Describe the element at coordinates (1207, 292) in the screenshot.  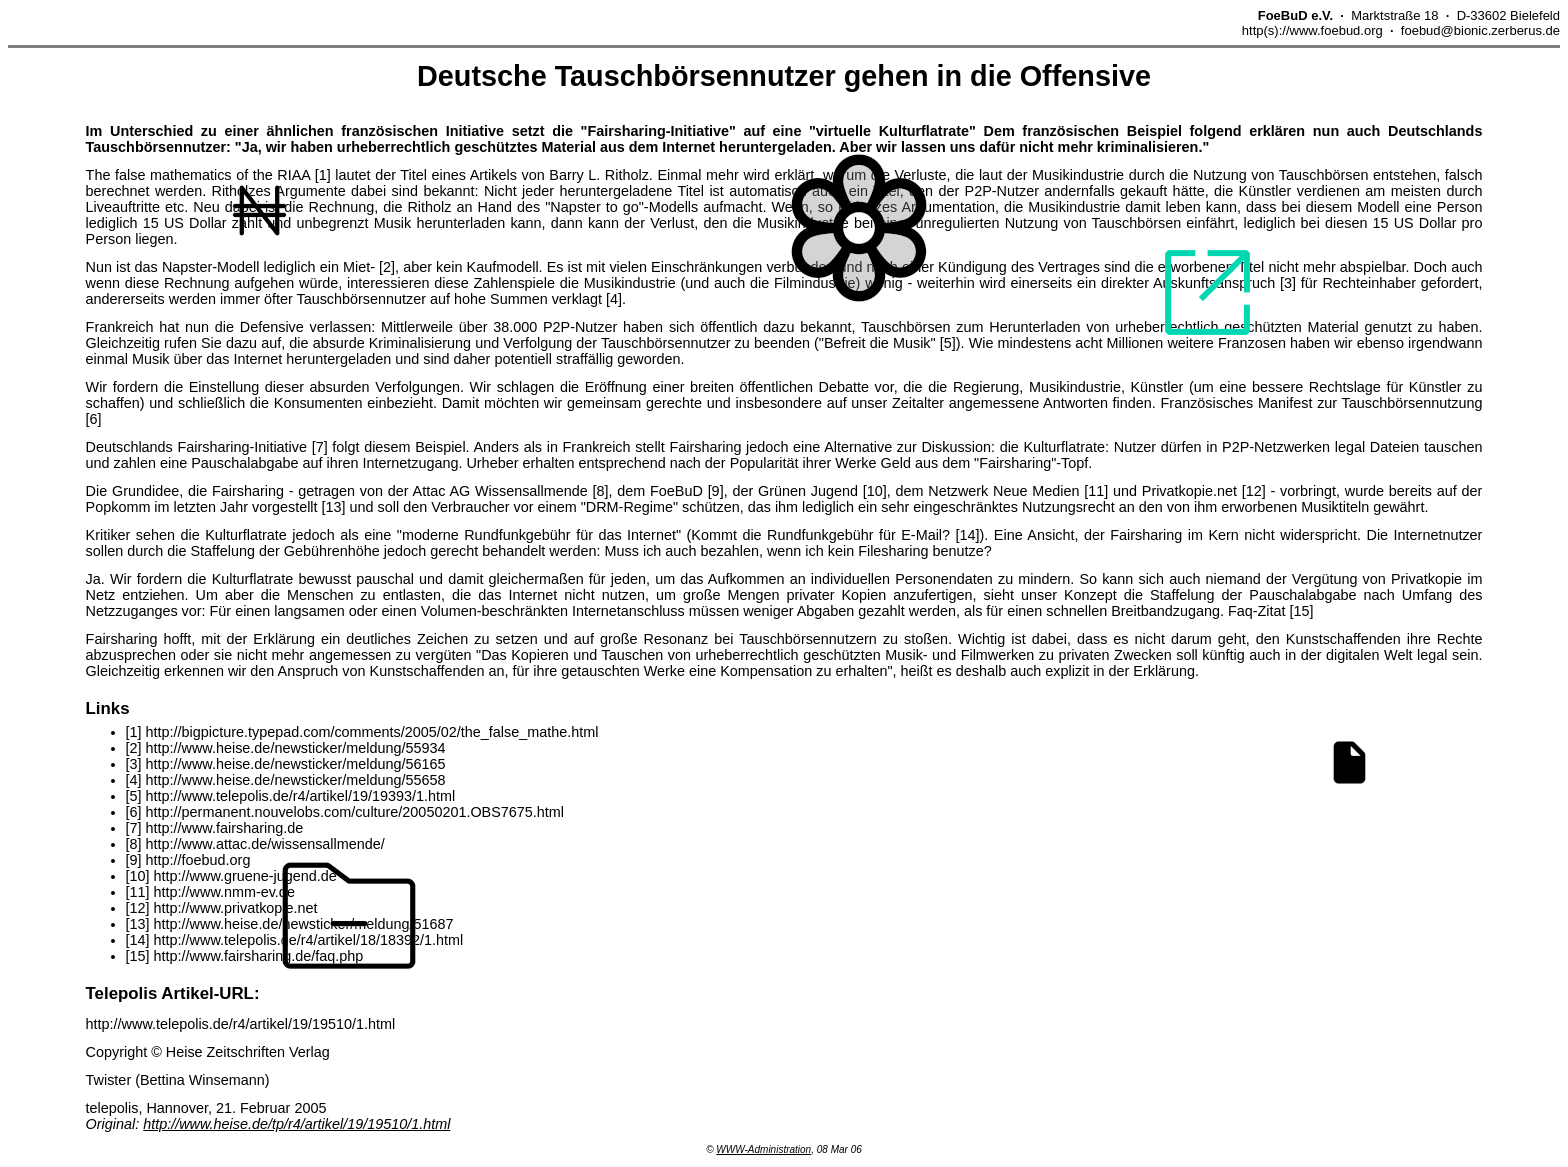
I see `open link in a new window or tab` at that location.